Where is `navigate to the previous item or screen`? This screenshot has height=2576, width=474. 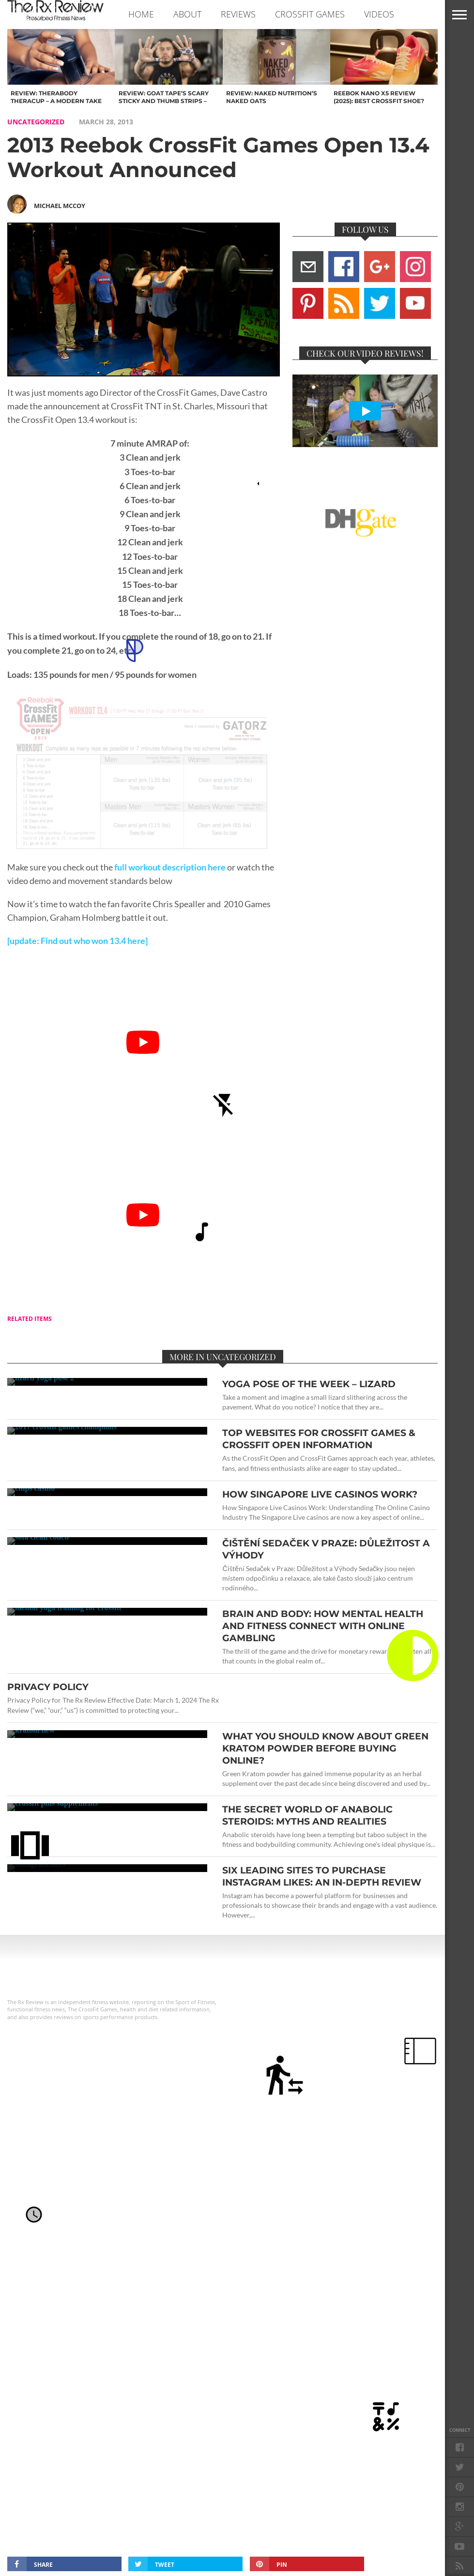 navigate to the previous item or screen is located at coordinates (258, 483).